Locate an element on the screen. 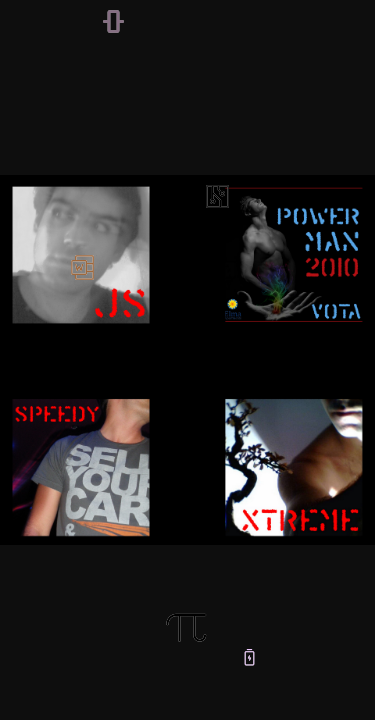 The image size is (375, 720). center align object vertically is located at coordinates (113, 21).